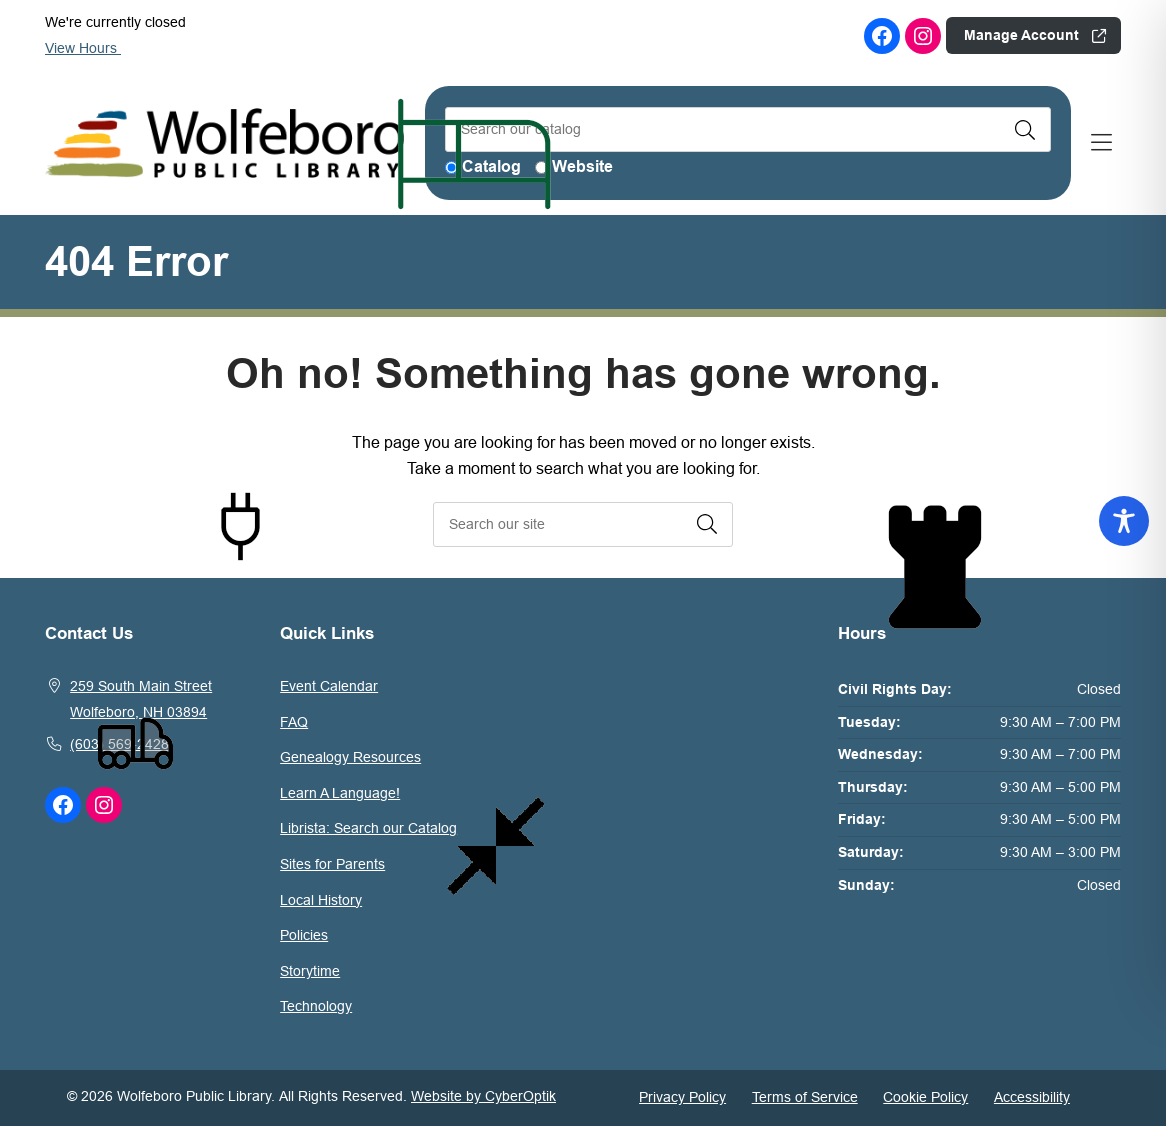 The height and width of the screenshot is (1126, 1166). I want to click on track shipment or delivery status, so click(135, 743).